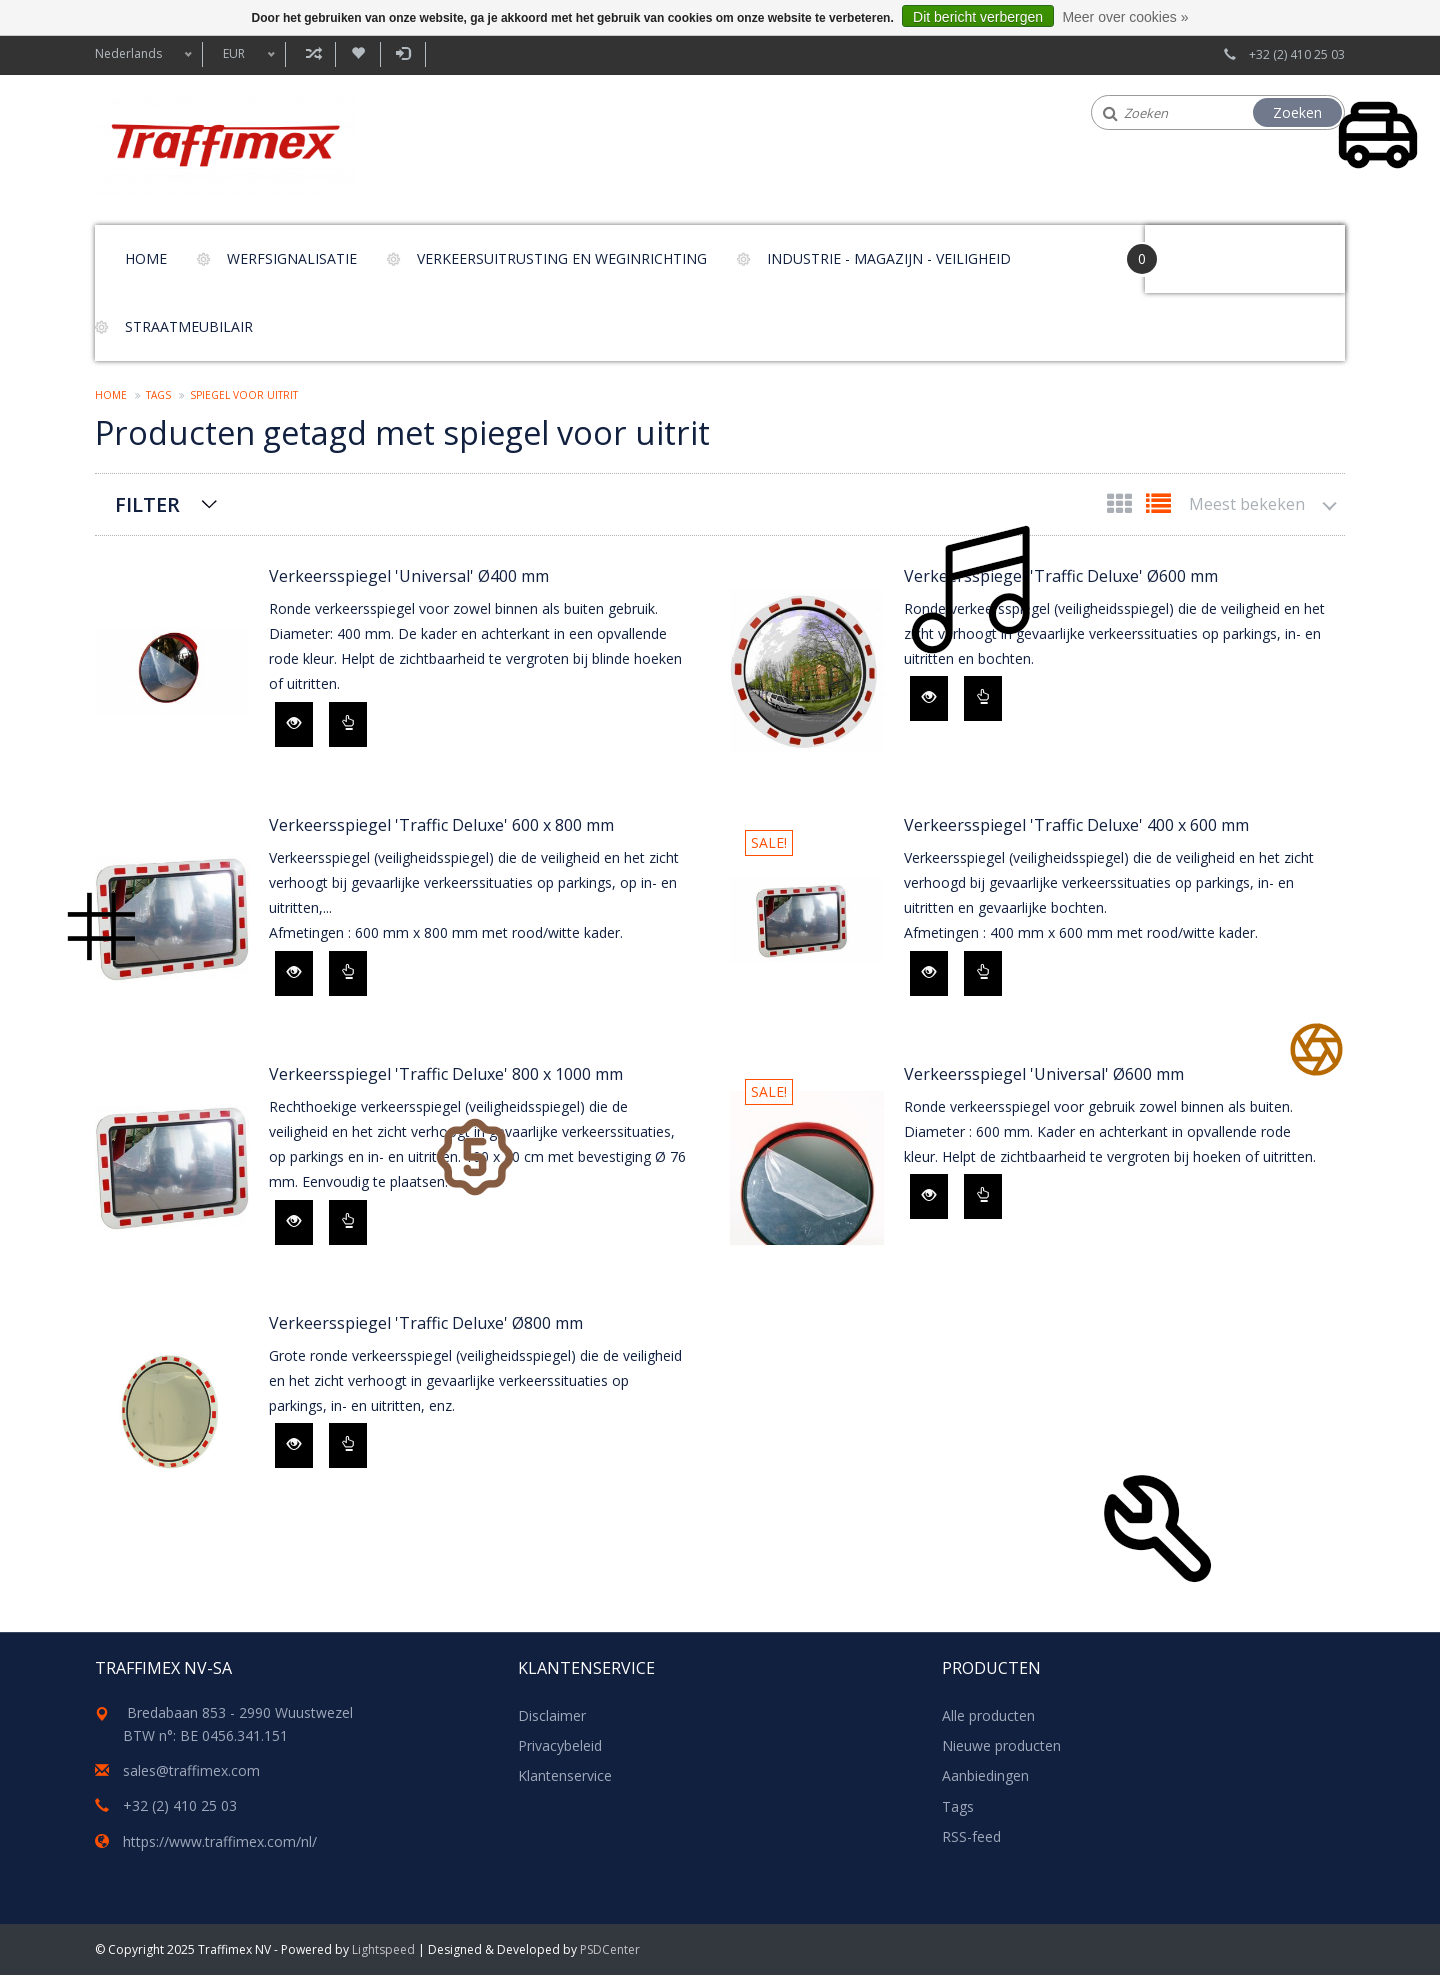  What do you see at coordinates (1157, 1528) in the screenshot?
I see `access settings or configuration options` at bounding box center [1157, 1528].